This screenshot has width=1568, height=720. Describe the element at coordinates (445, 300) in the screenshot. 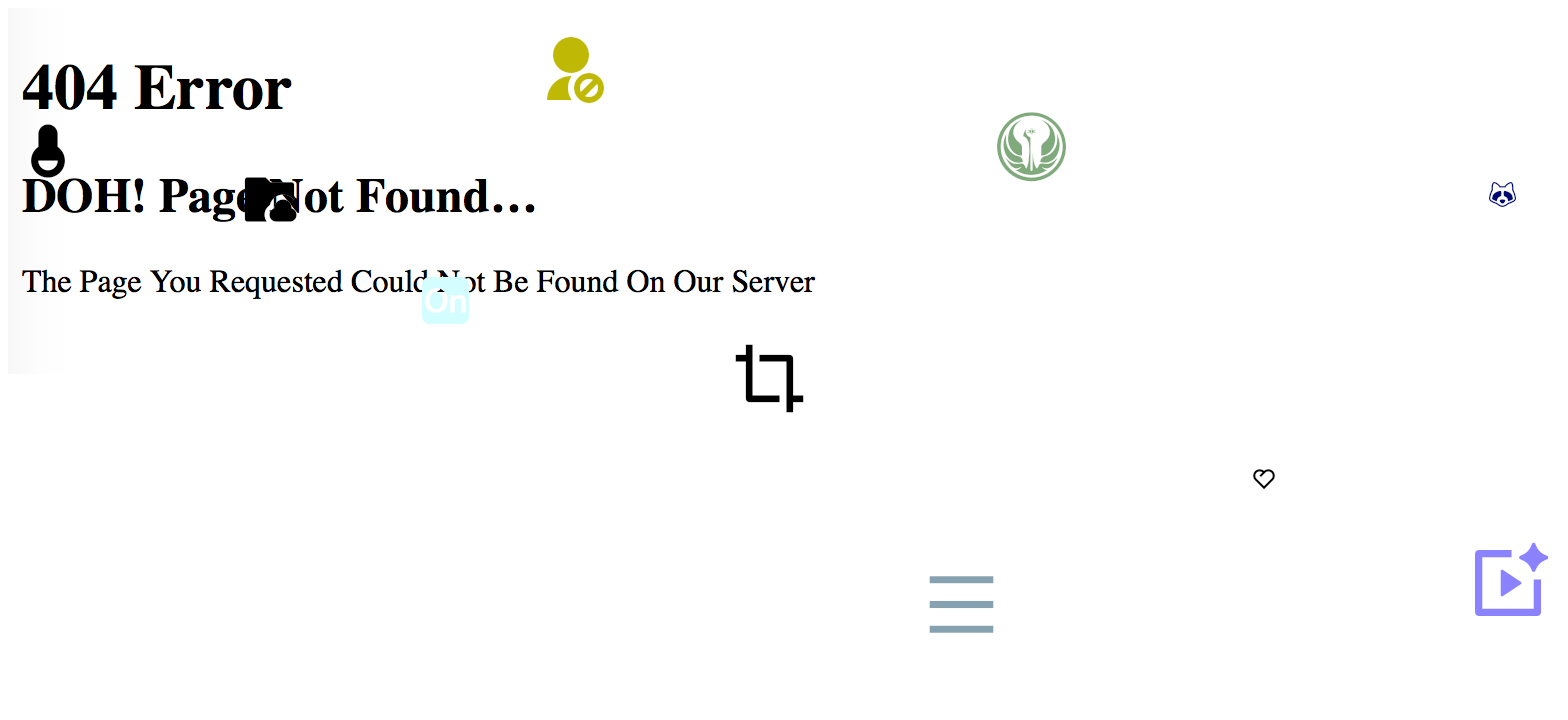

I see `open ProcessOn app` at that location.